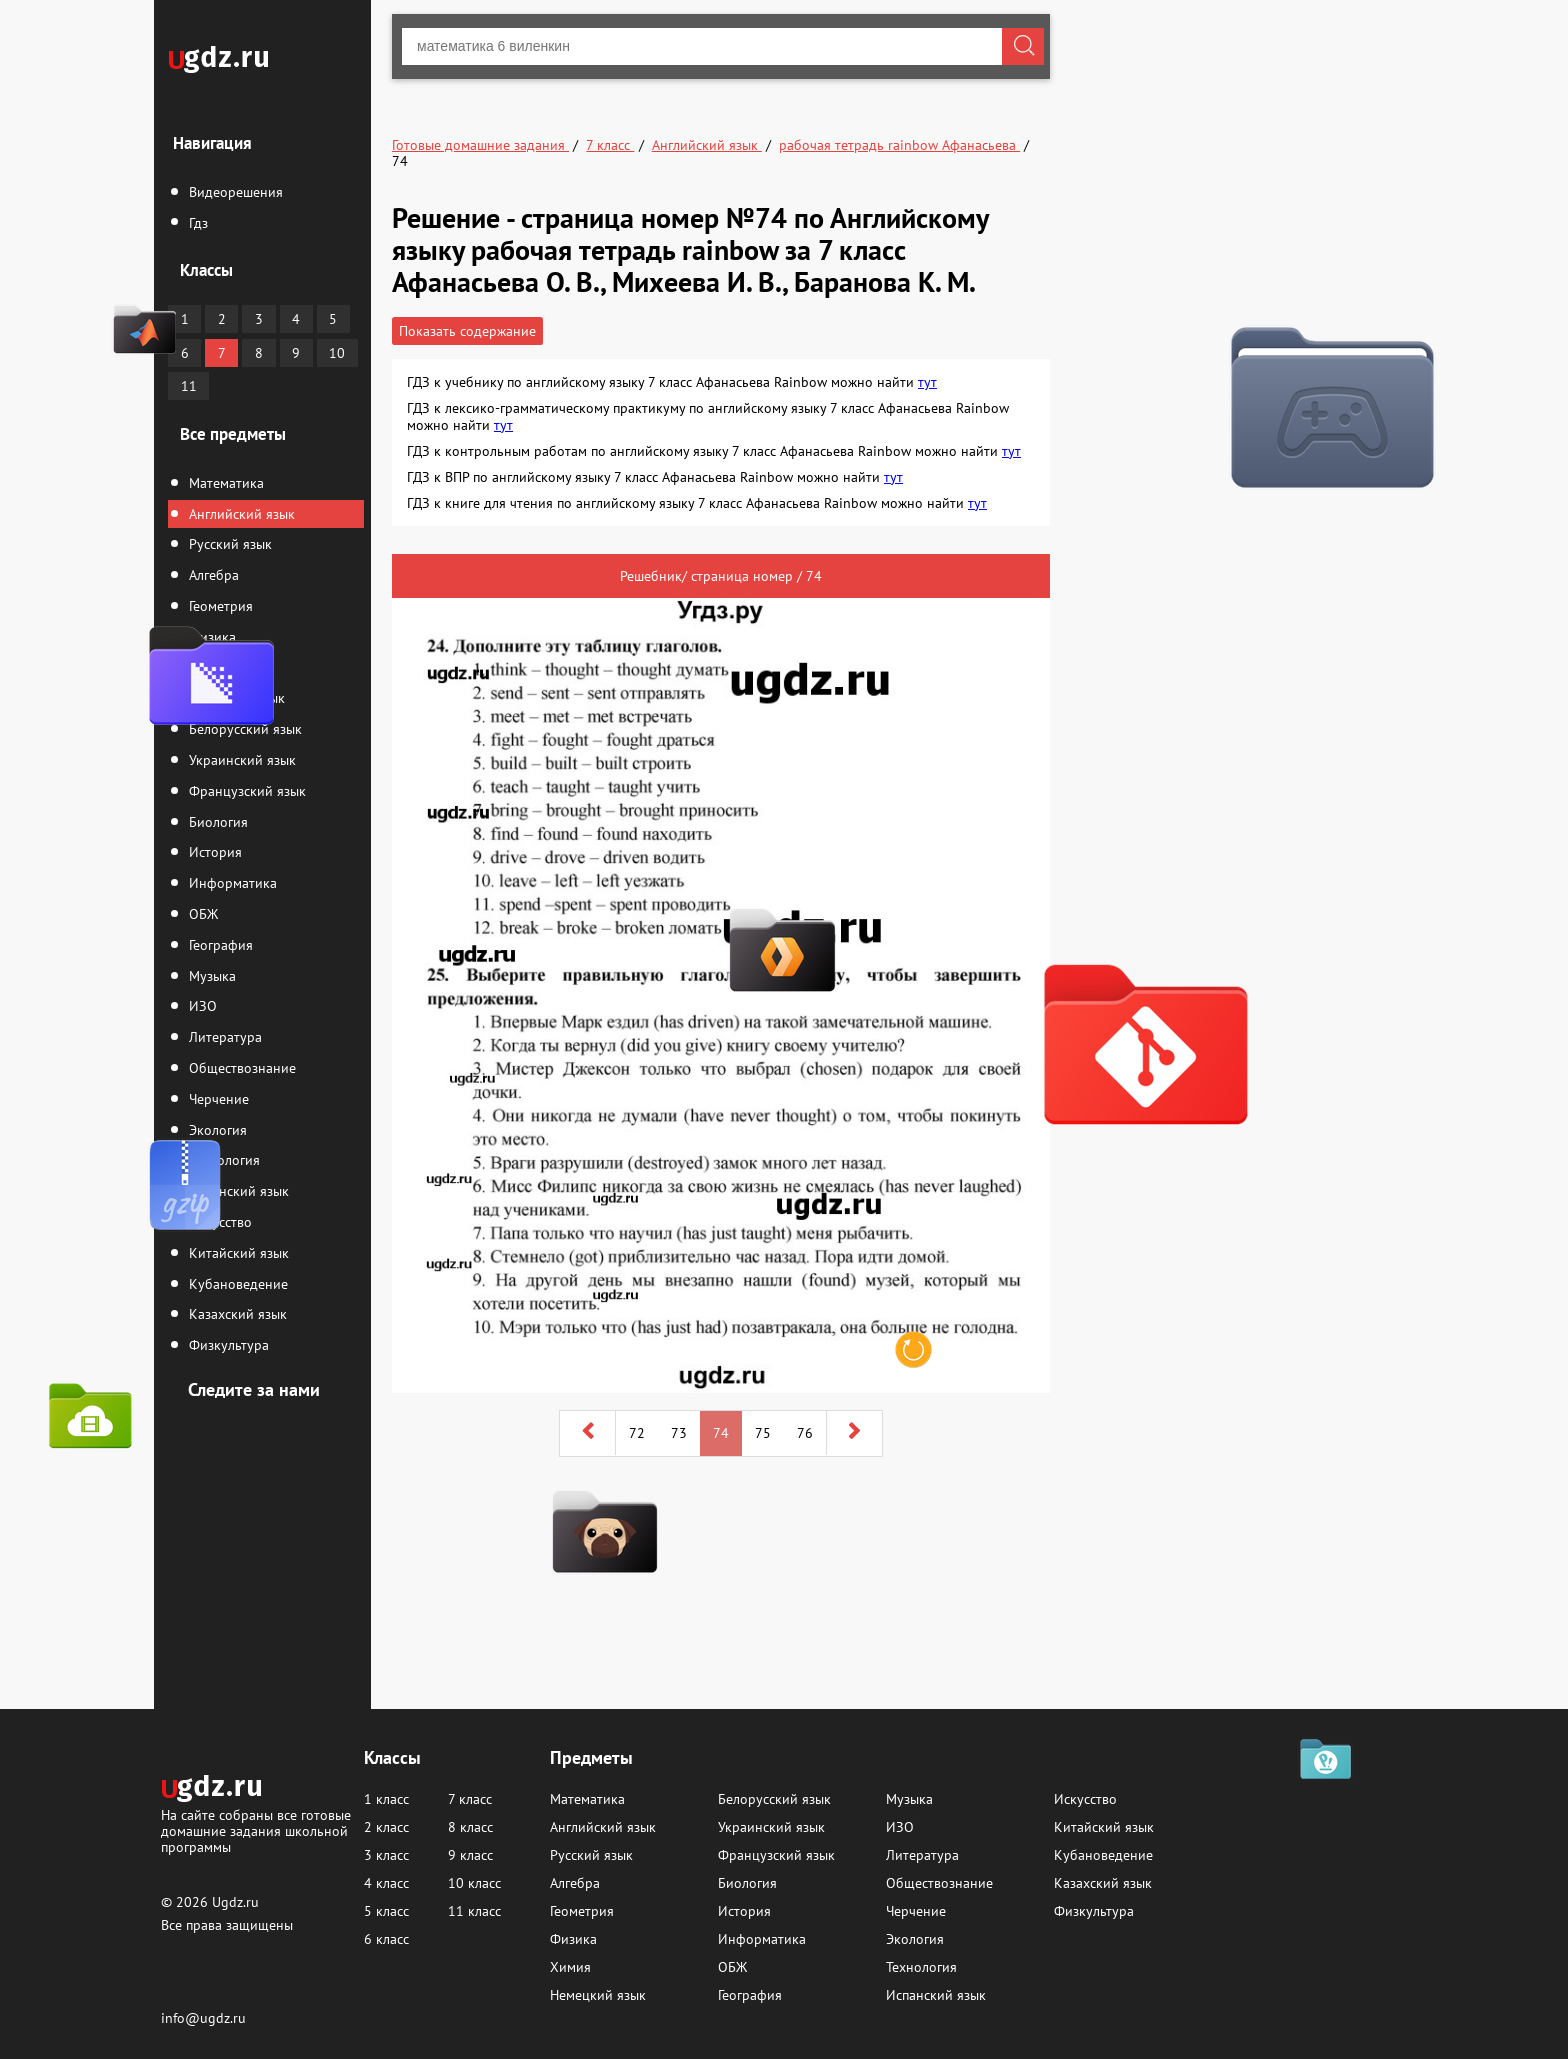 This screenshot has width=1568, height=2059. What do you see at coordinates (144, 330) in the screenshot?
I see `open matlab project files folder` at bounding box center [144, 330].